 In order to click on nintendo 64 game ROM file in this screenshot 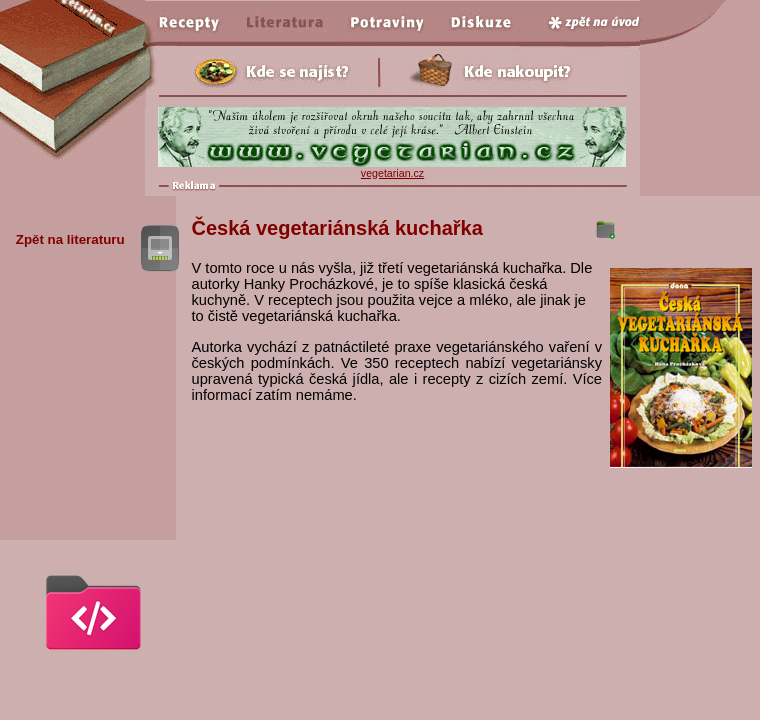, I will do `click(160, 248)`.